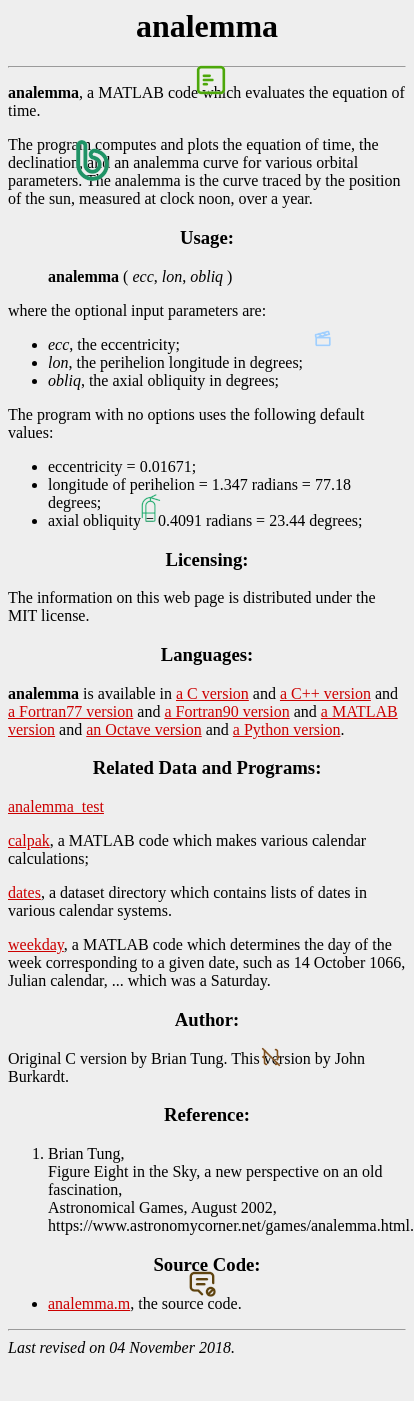  Describe the element at coordinates (323, 339) in the screenshot. I see `access video or movie content` at that location.